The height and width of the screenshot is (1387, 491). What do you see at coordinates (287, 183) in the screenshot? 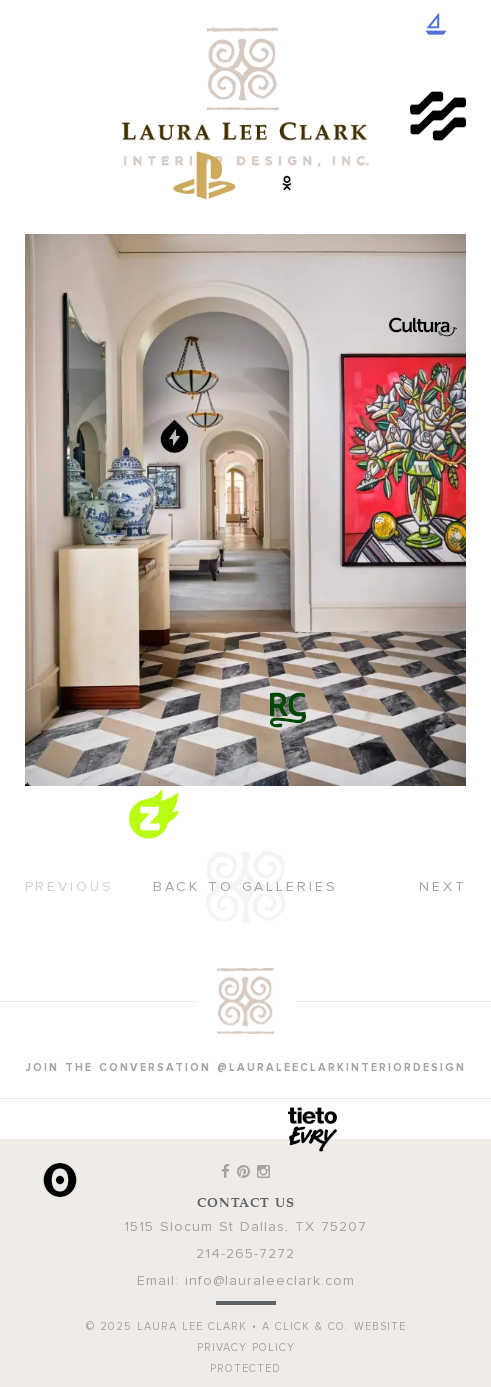
I see `open odnoklassniki social network` at bounding box center [287, 183].